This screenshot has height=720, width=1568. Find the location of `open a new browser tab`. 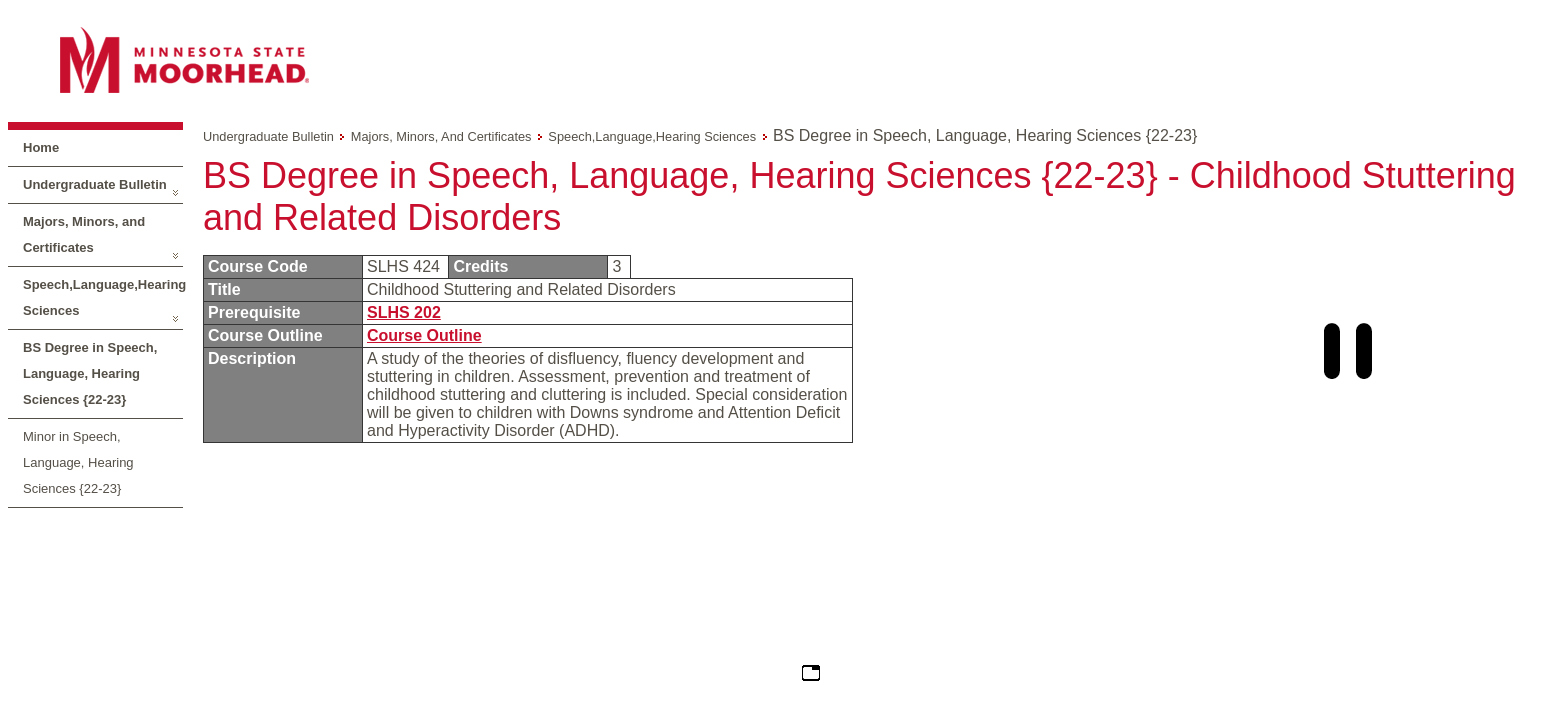

open a new browser tab is located at coordinates (811, 673).